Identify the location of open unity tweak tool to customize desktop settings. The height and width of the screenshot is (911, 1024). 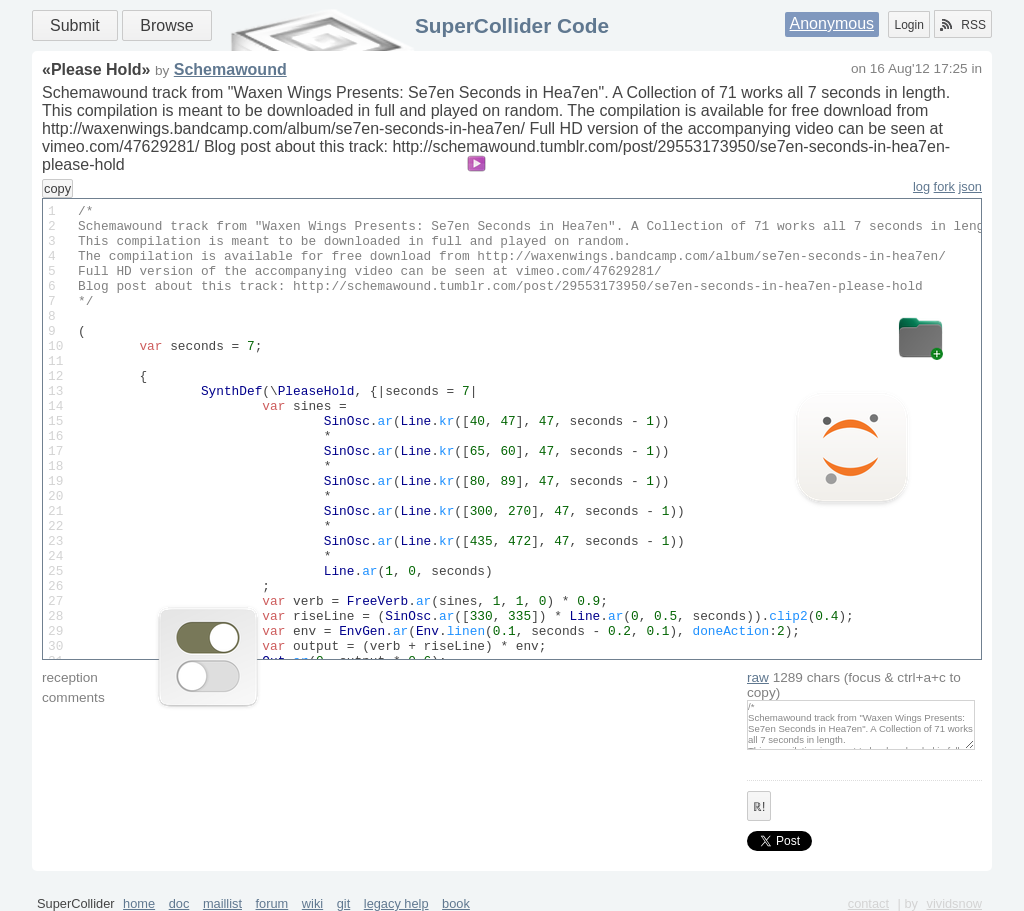
(208, 657).